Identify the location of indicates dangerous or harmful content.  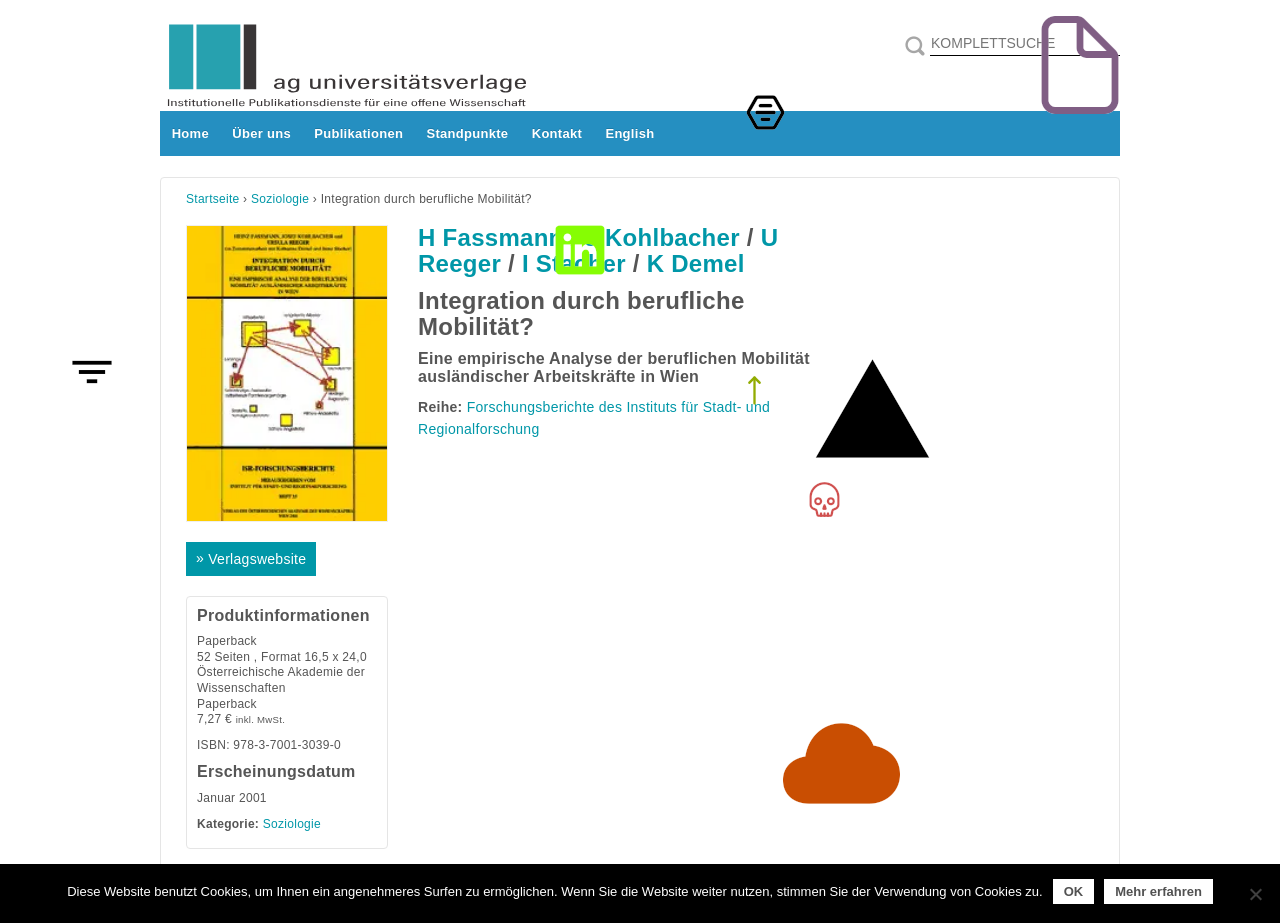
(824, 499).